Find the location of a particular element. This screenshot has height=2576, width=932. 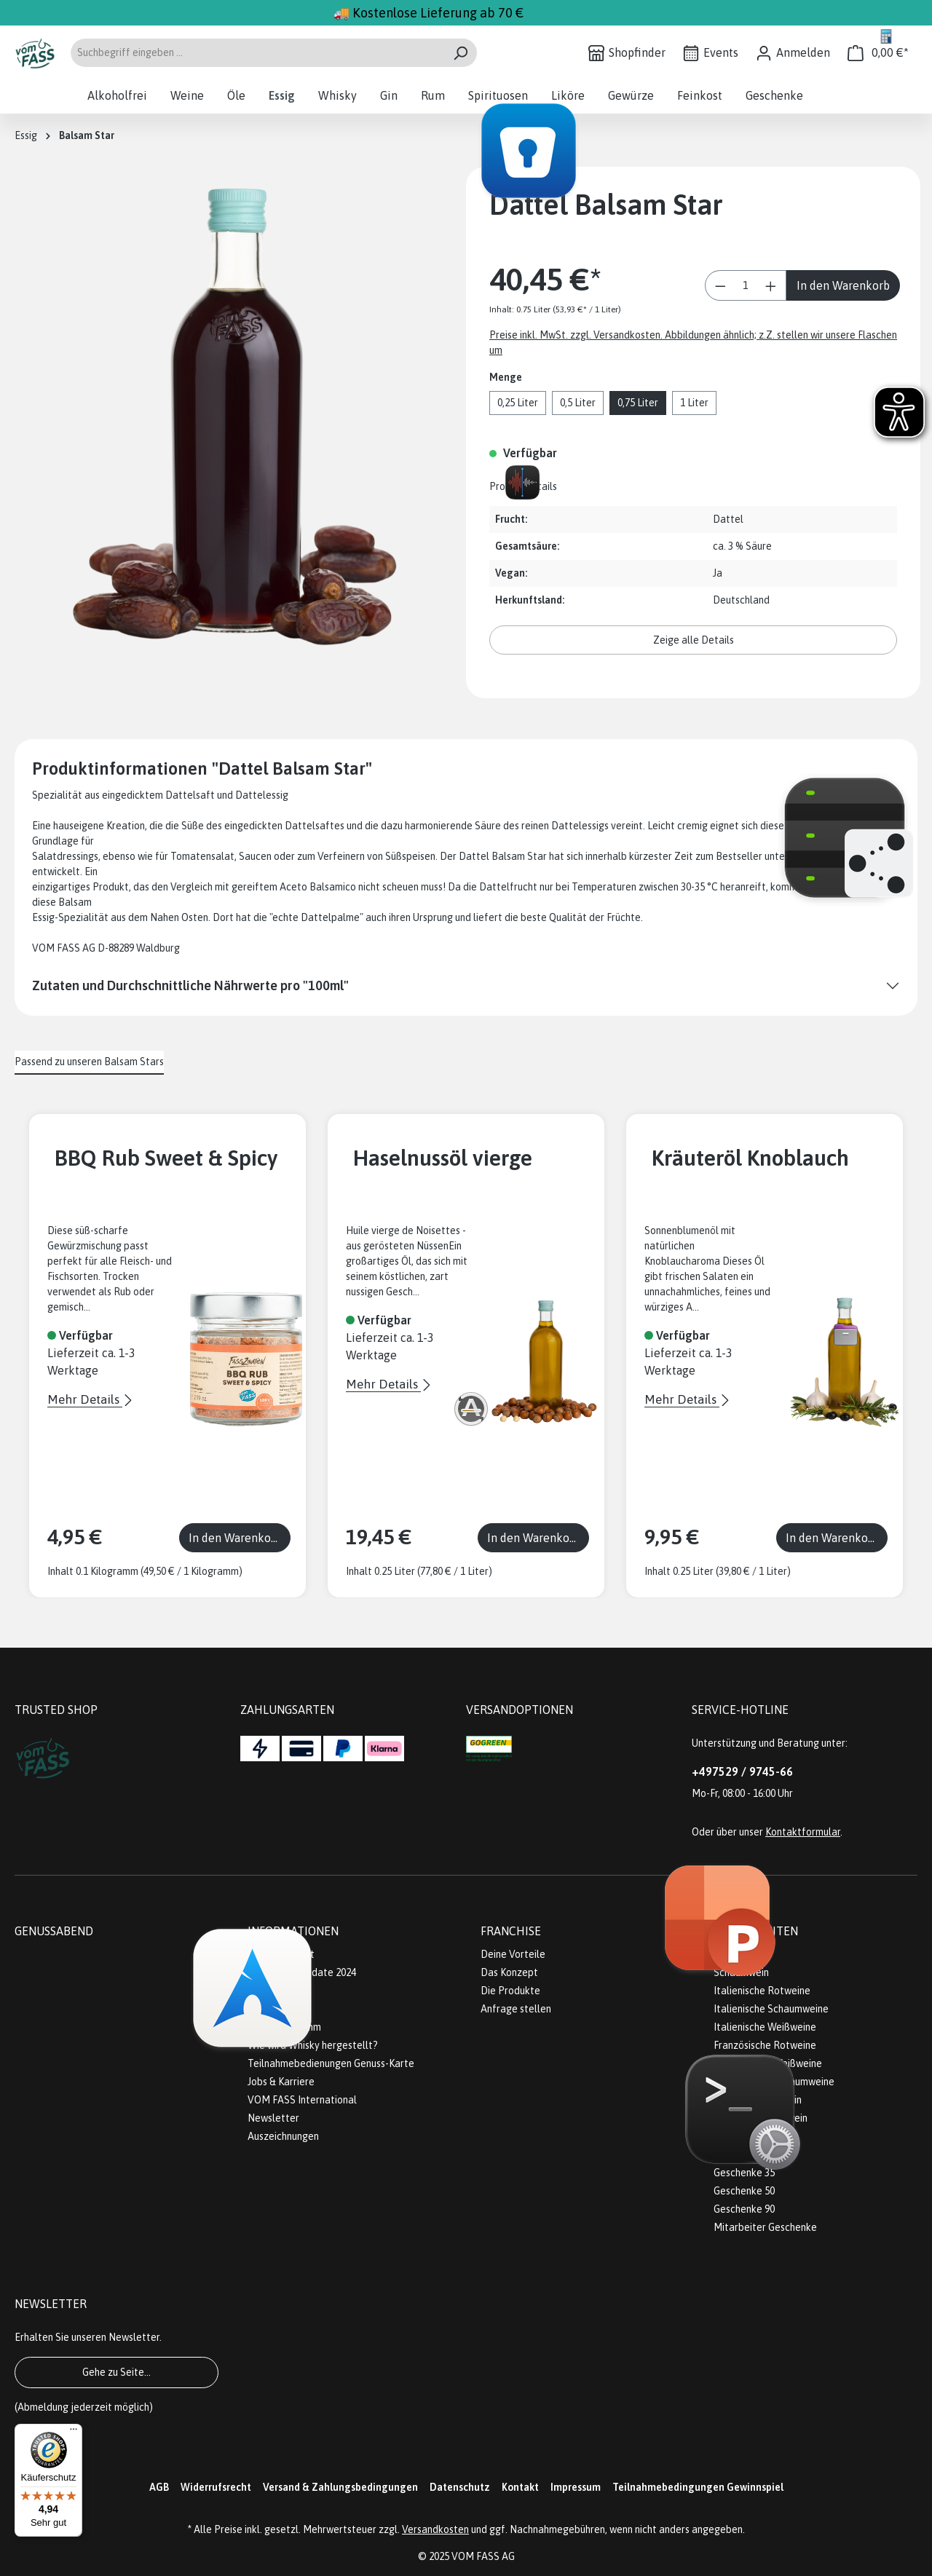

open enpass password manager is located at coordinates (529, 151).